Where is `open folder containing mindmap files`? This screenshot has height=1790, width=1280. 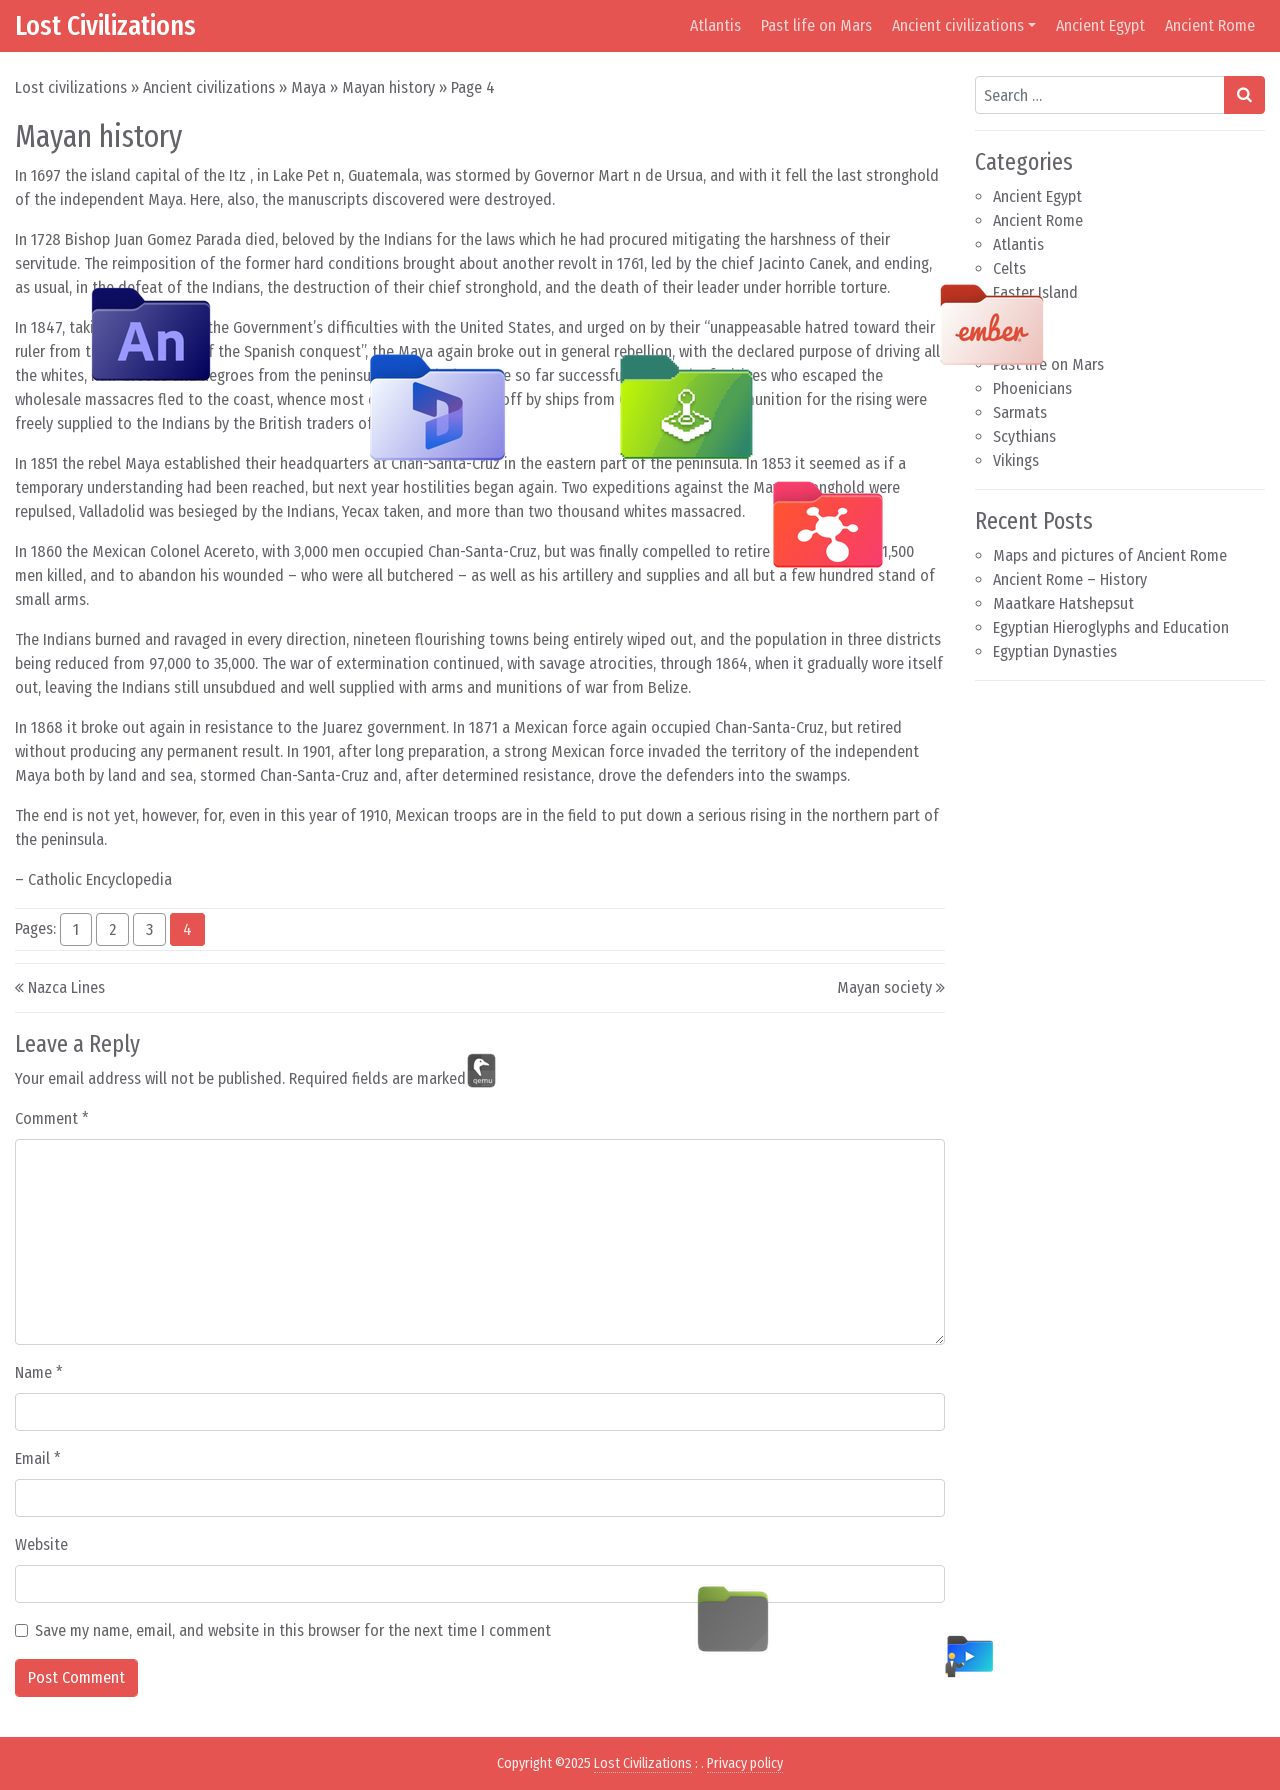
open folder containing mindmap files is located at coordinates (827, 527).